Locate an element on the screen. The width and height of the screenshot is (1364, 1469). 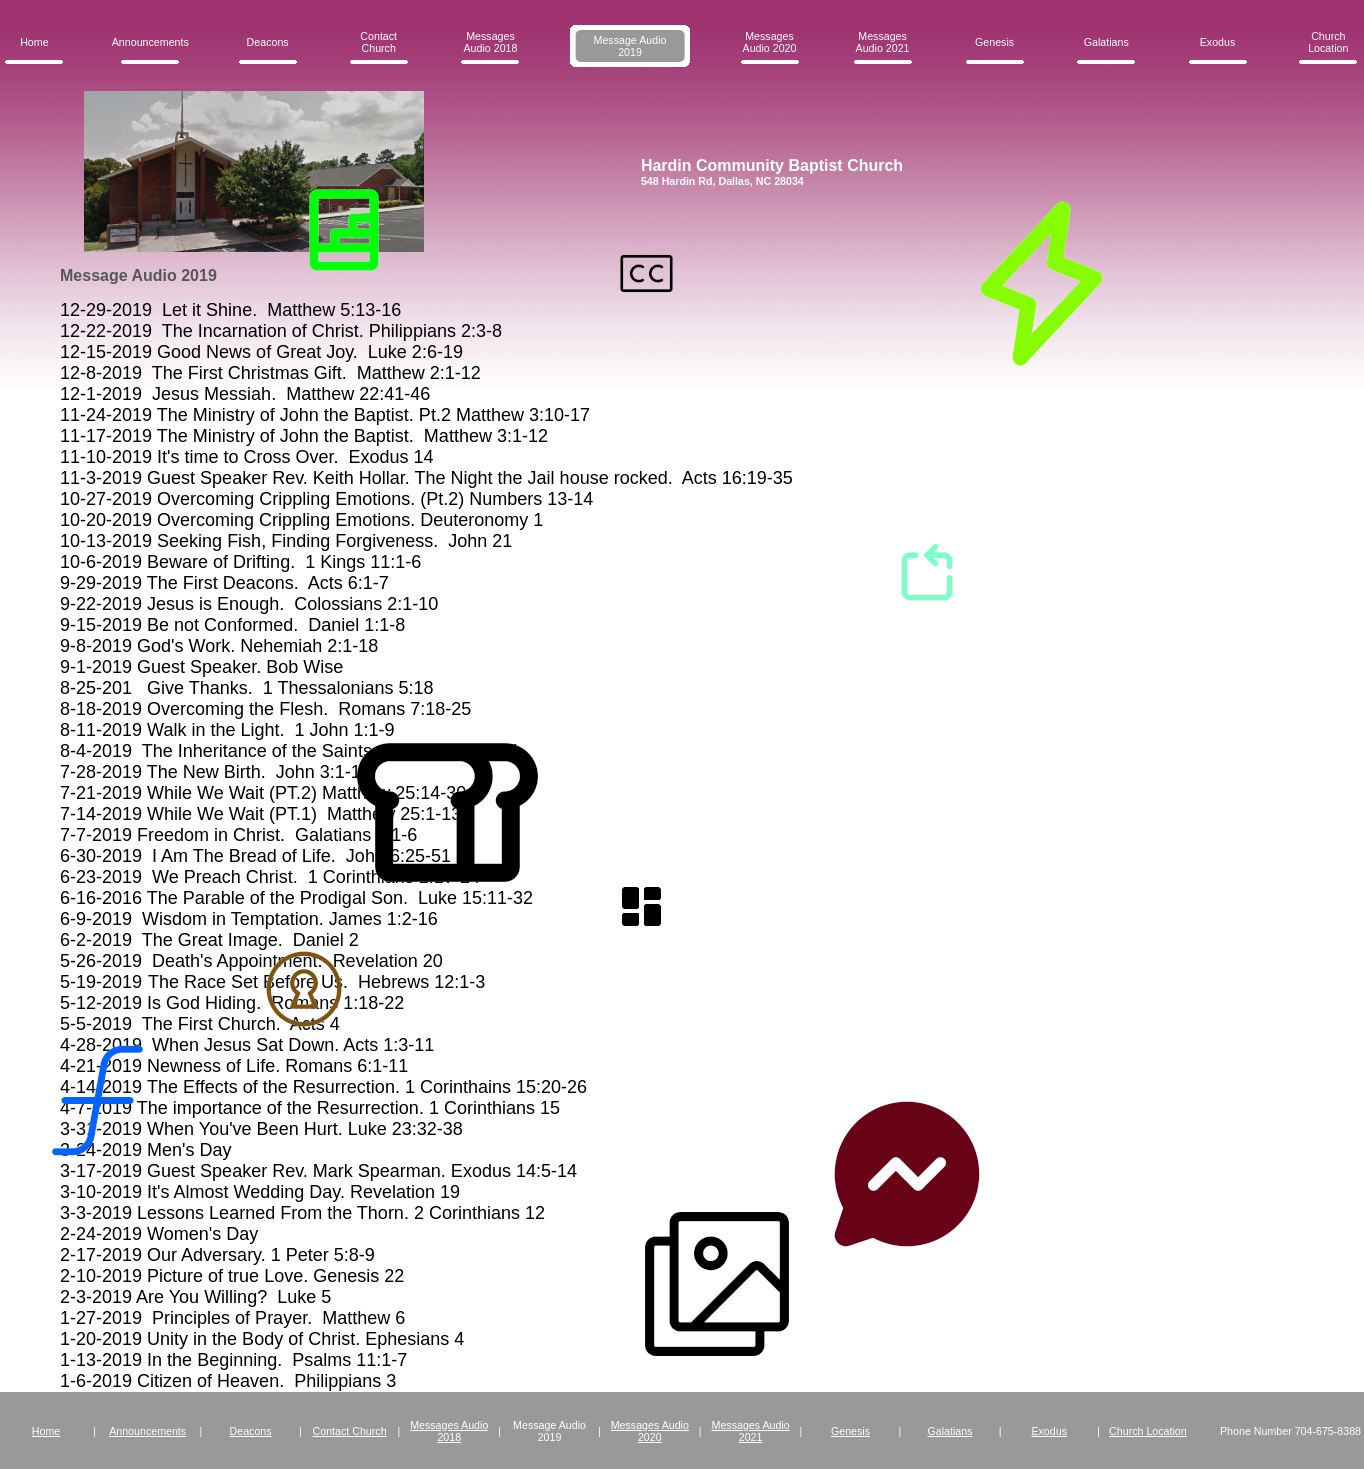
rotate image or content counter-clockwise is located at coordinates (927, 575).